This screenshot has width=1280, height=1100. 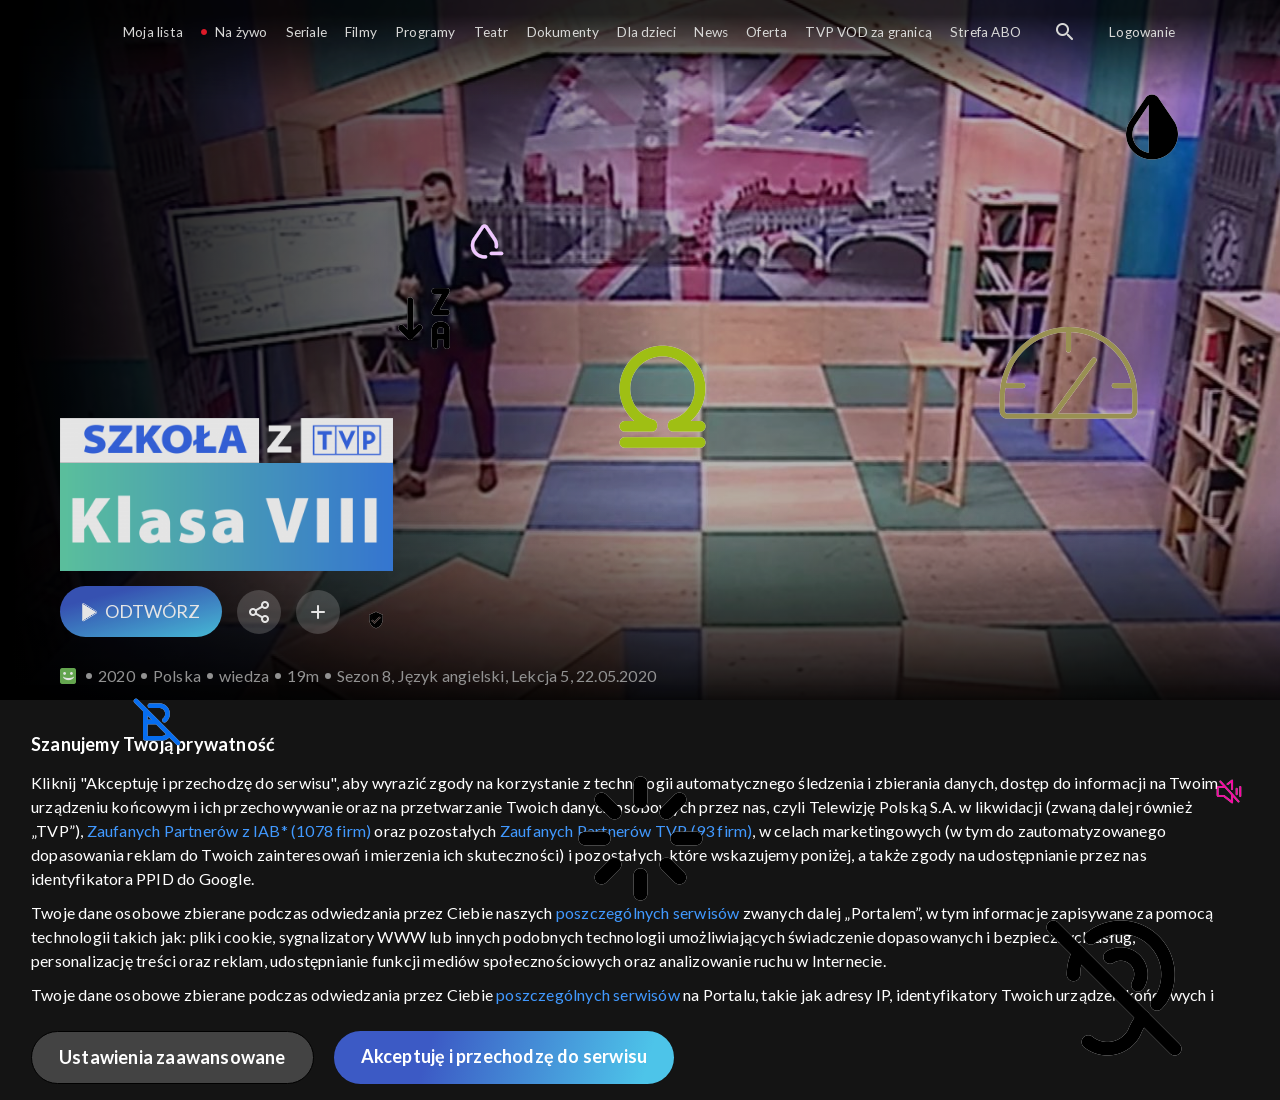 I want to click on mute audio, so click(x=1228, y=791).